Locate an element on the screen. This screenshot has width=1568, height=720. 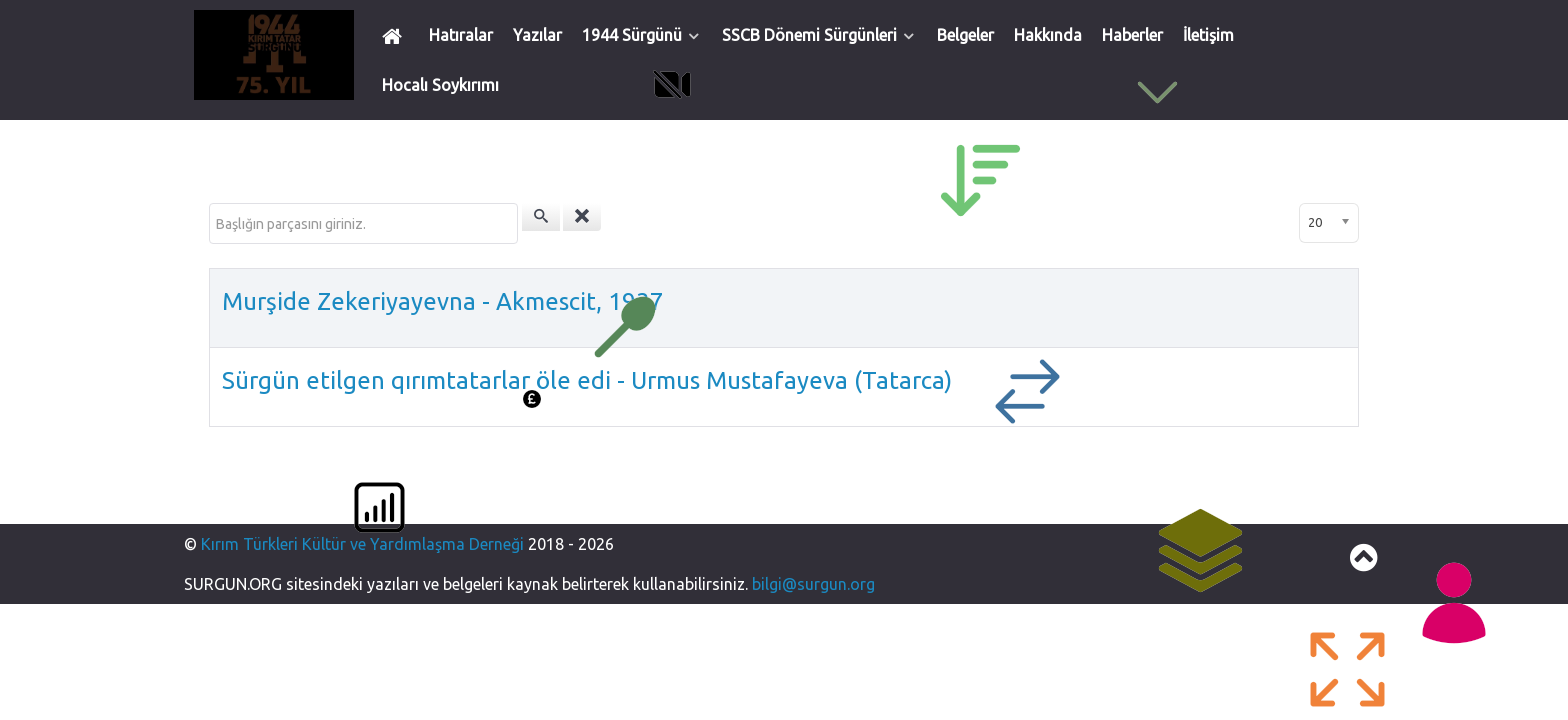
access food or dining settings is located at coordinates (625, 327).